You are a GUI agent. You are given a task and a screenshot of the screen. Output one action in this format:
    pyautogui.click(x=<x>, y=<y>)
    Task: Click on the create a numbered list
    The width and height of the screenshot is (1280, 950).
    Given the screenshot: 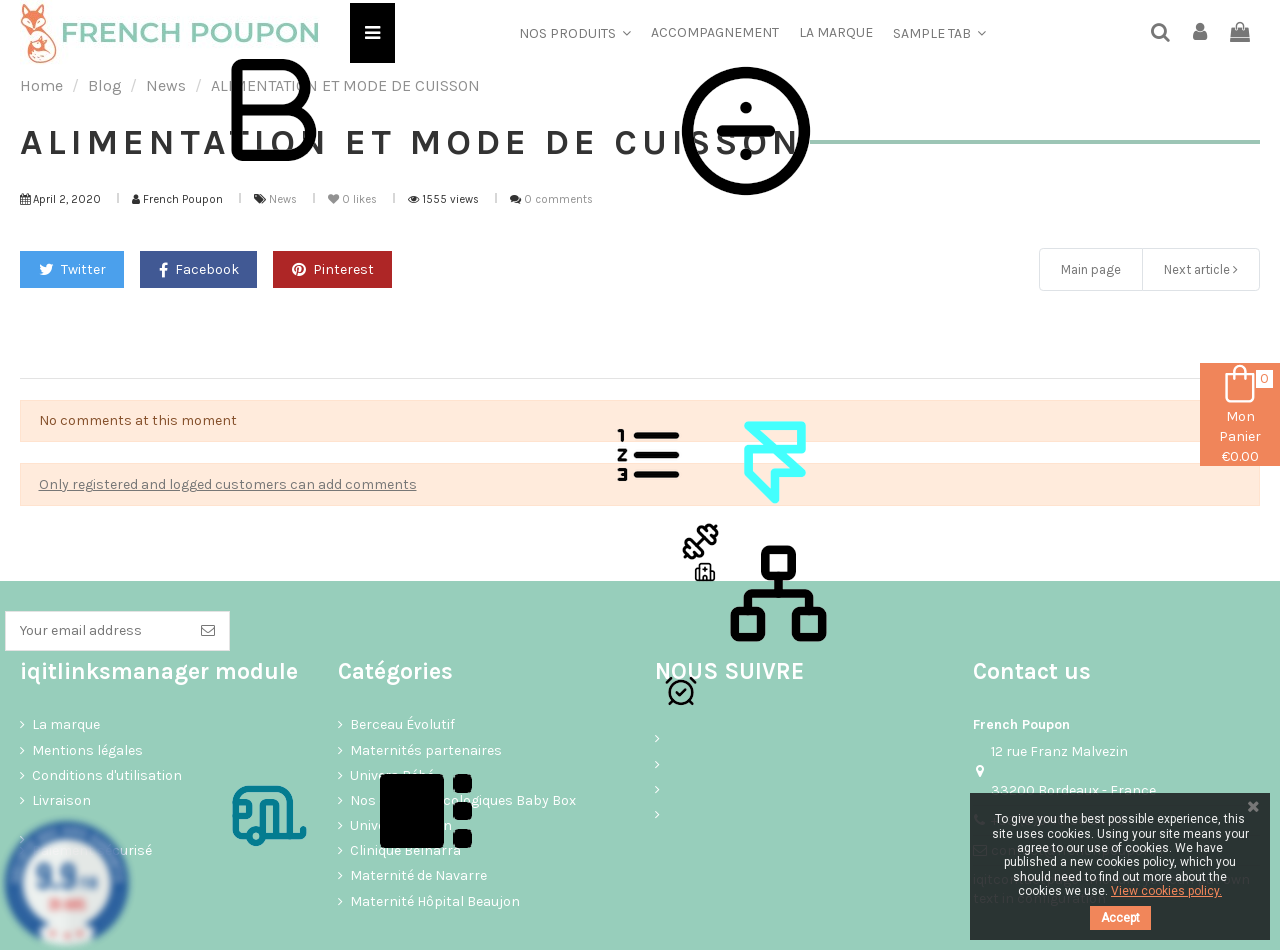 What is the action you would take?
    pyautogui.click(x=650, y=455)
    